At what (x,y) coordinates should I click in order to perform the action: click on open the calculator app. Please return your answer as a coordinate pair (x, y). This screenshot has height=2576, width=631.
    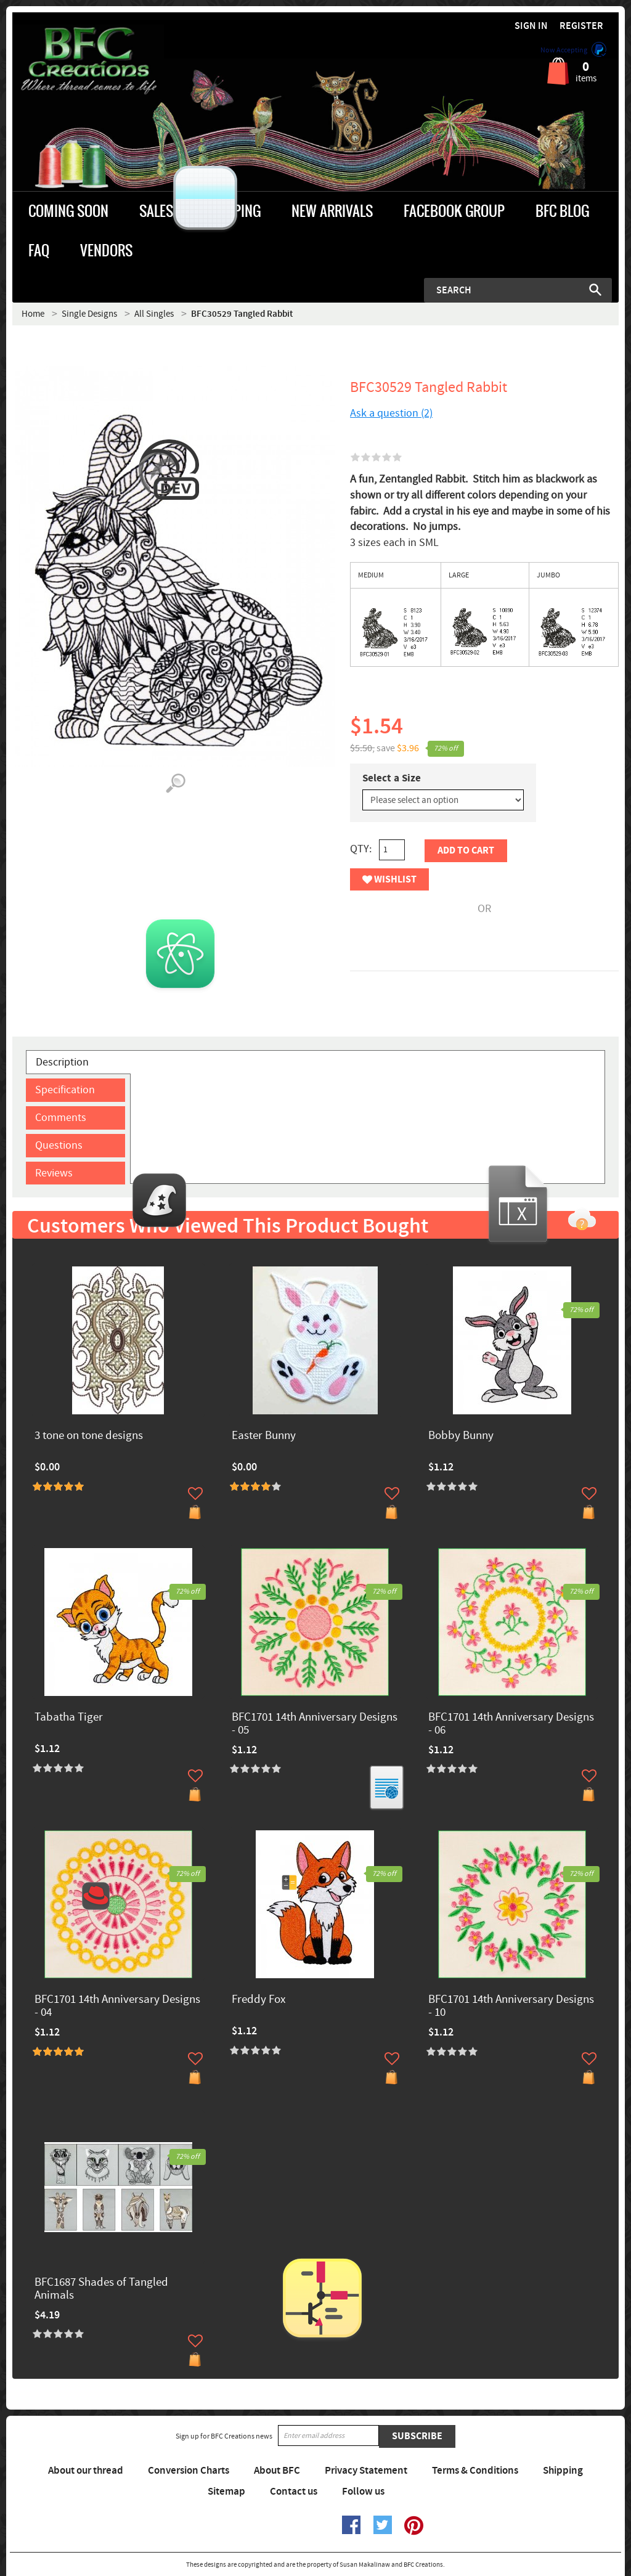
    Looking at the image, I should click on (289, 1882).